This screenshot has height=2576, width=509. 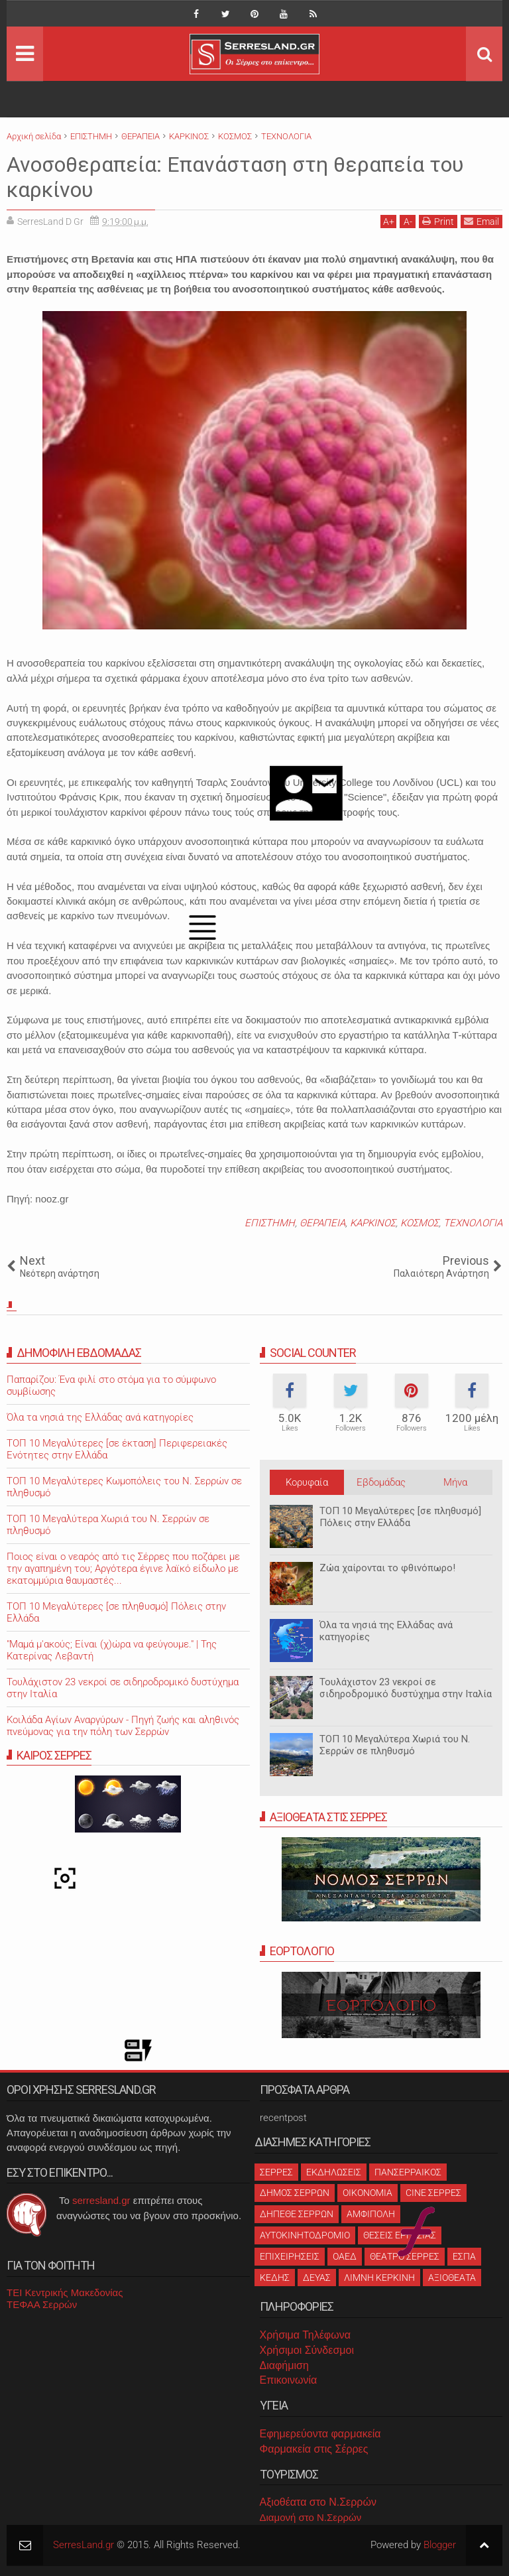 I want to click on open navigation menu, so click(x=202, y=927).